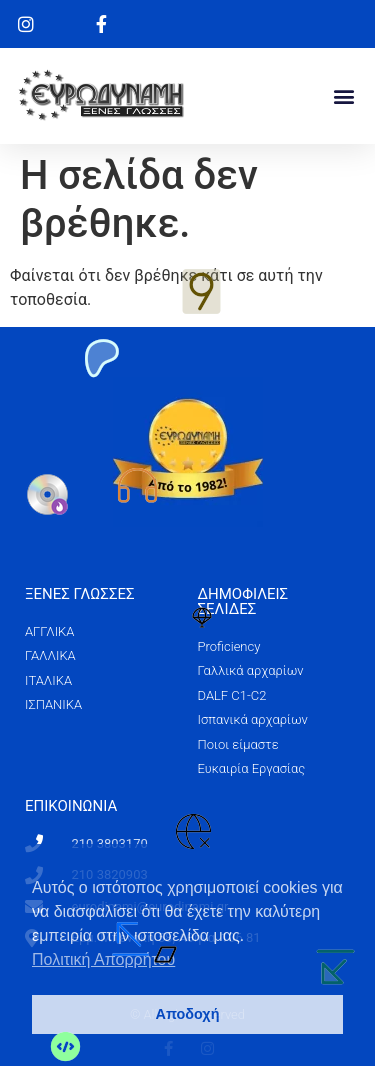 The width and height of the screenshot is (375, 1066). I want to click on select parallelogram shape tool, so click(165, 954).